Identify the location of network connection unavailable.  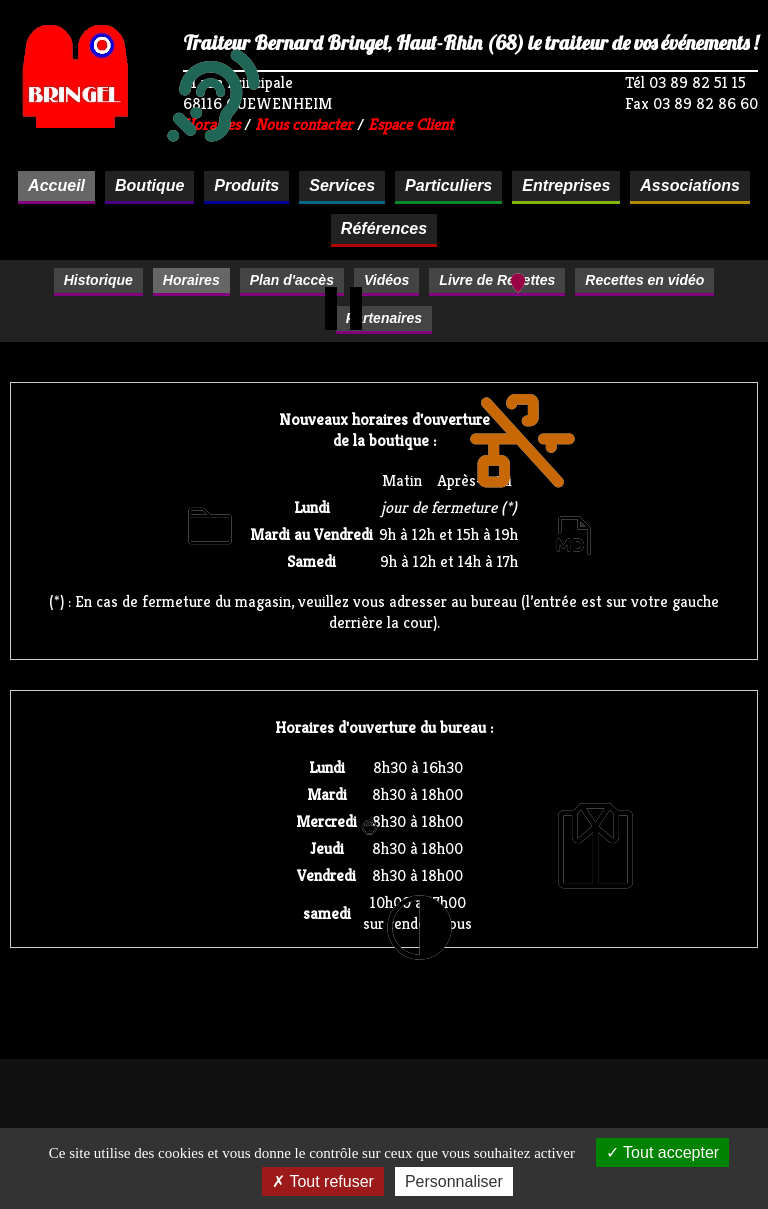
(522, 442).